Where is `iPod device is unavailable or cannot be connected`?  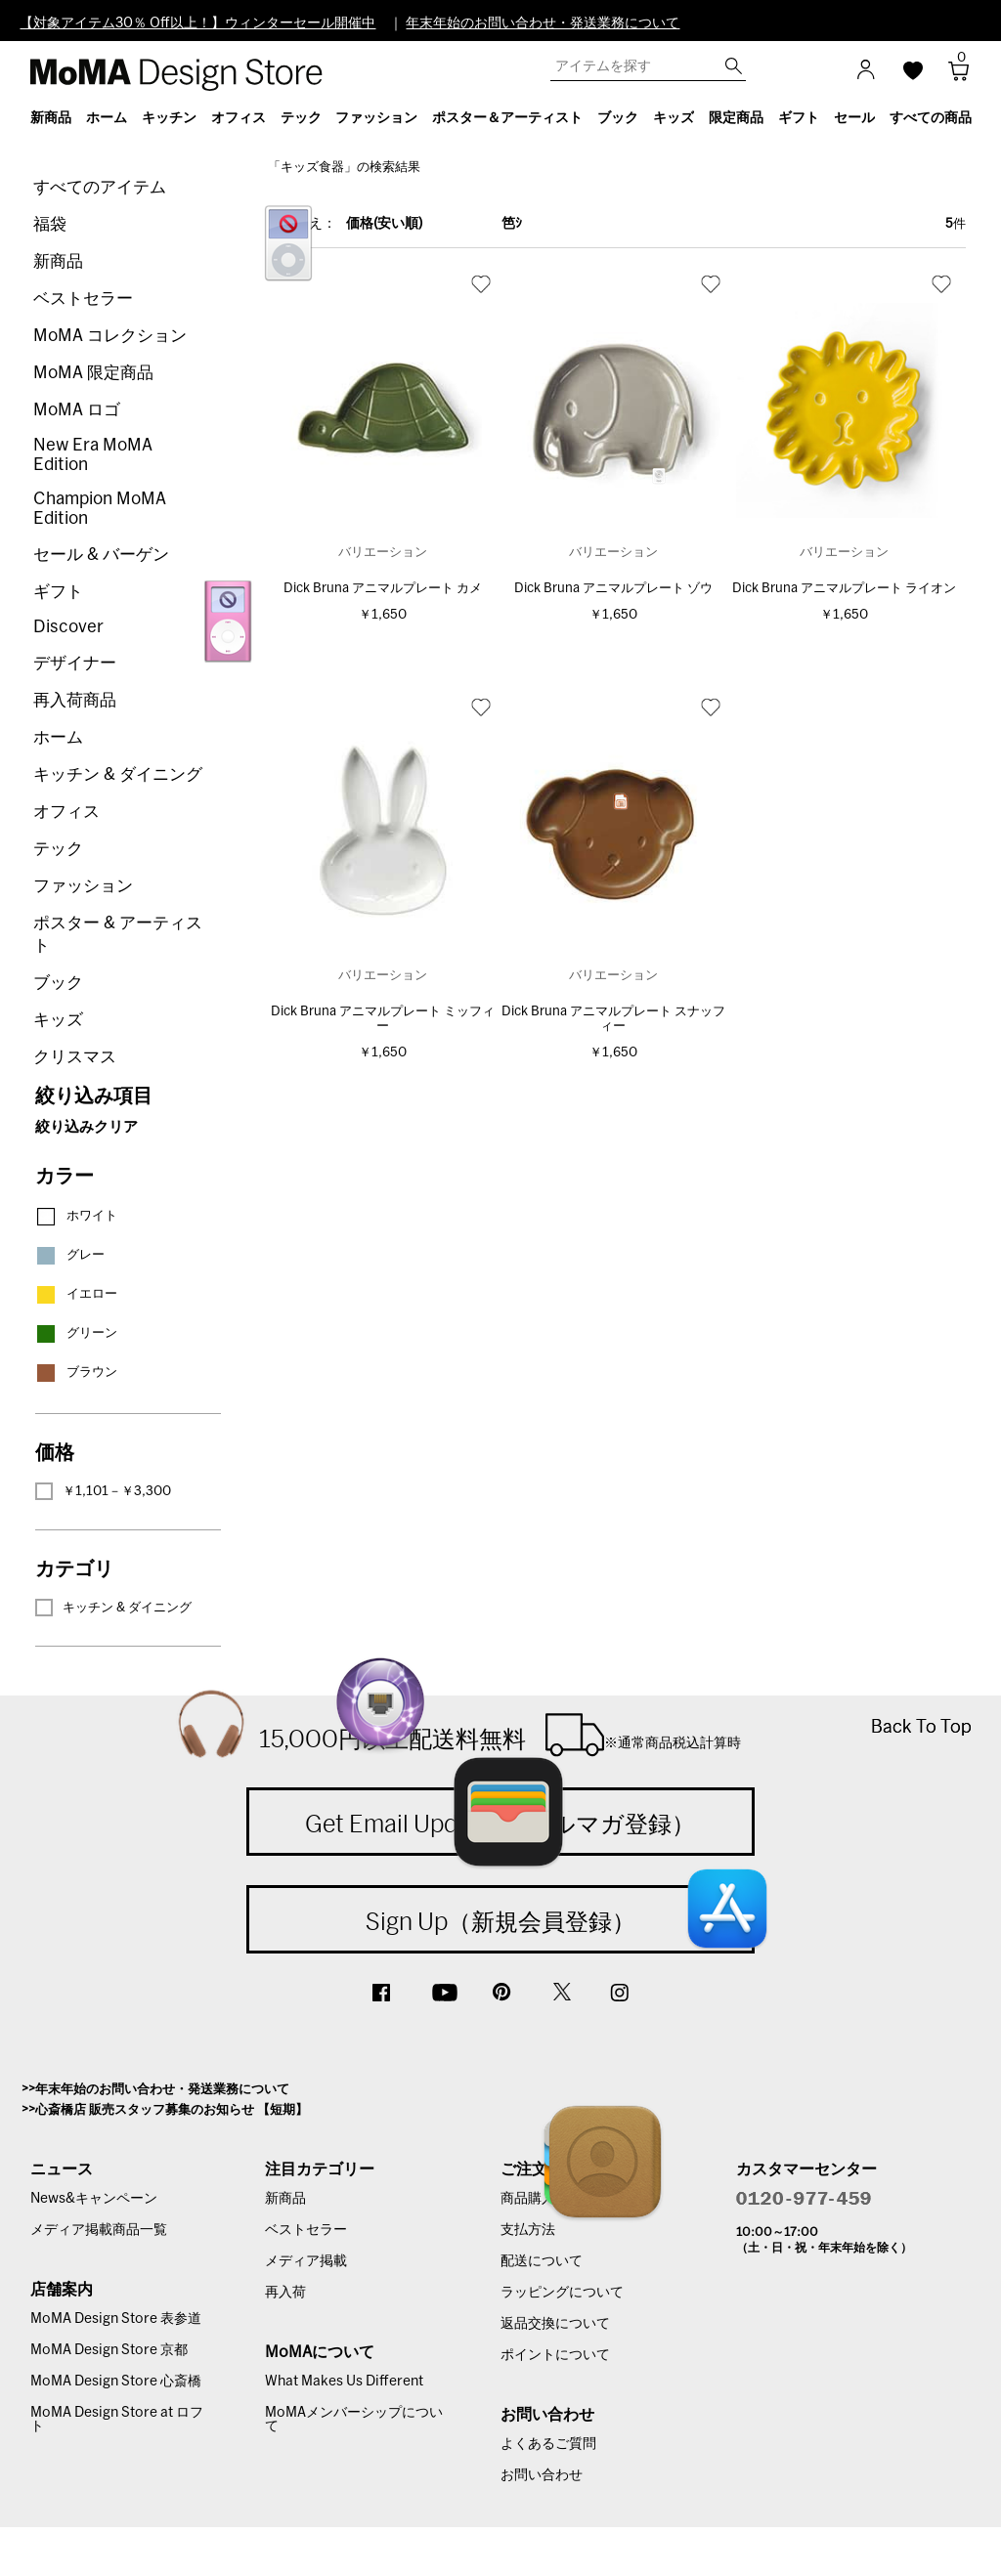
iPod device is unavailable or cannot be connected is located at coordinates (288, 243).